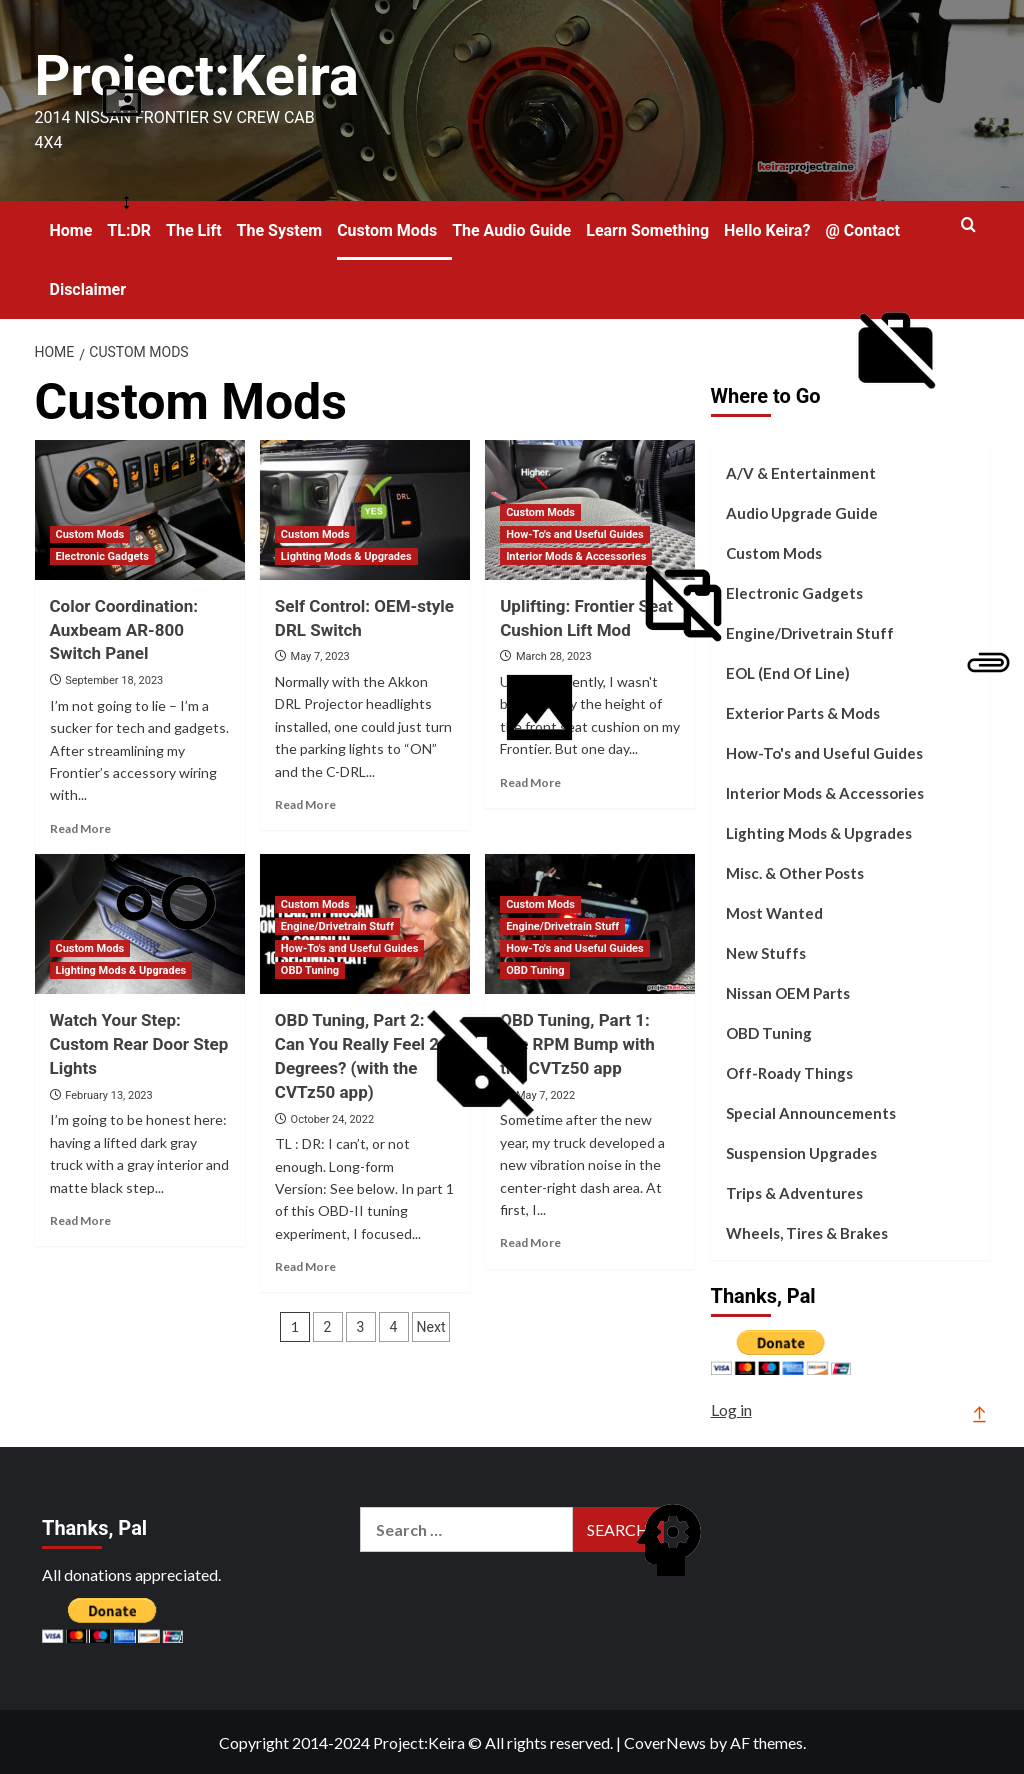 Image resolution: width=1024 pixels, height=1774 pixels. Describe the element at coordinates (895, 349) in the screenshot. I see `disable work mode or work profile` at that location.